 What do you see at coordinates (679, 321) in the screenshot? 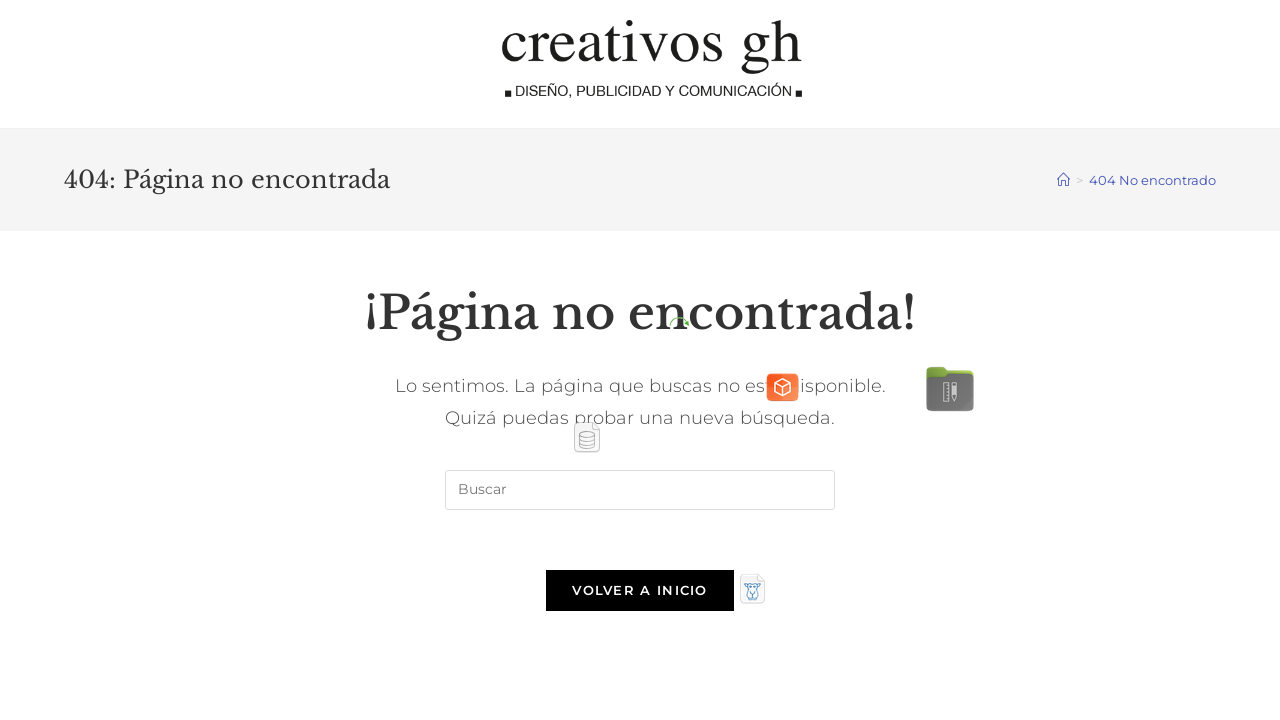
I see `redo the last undone action` at bounding box center [679, 321].